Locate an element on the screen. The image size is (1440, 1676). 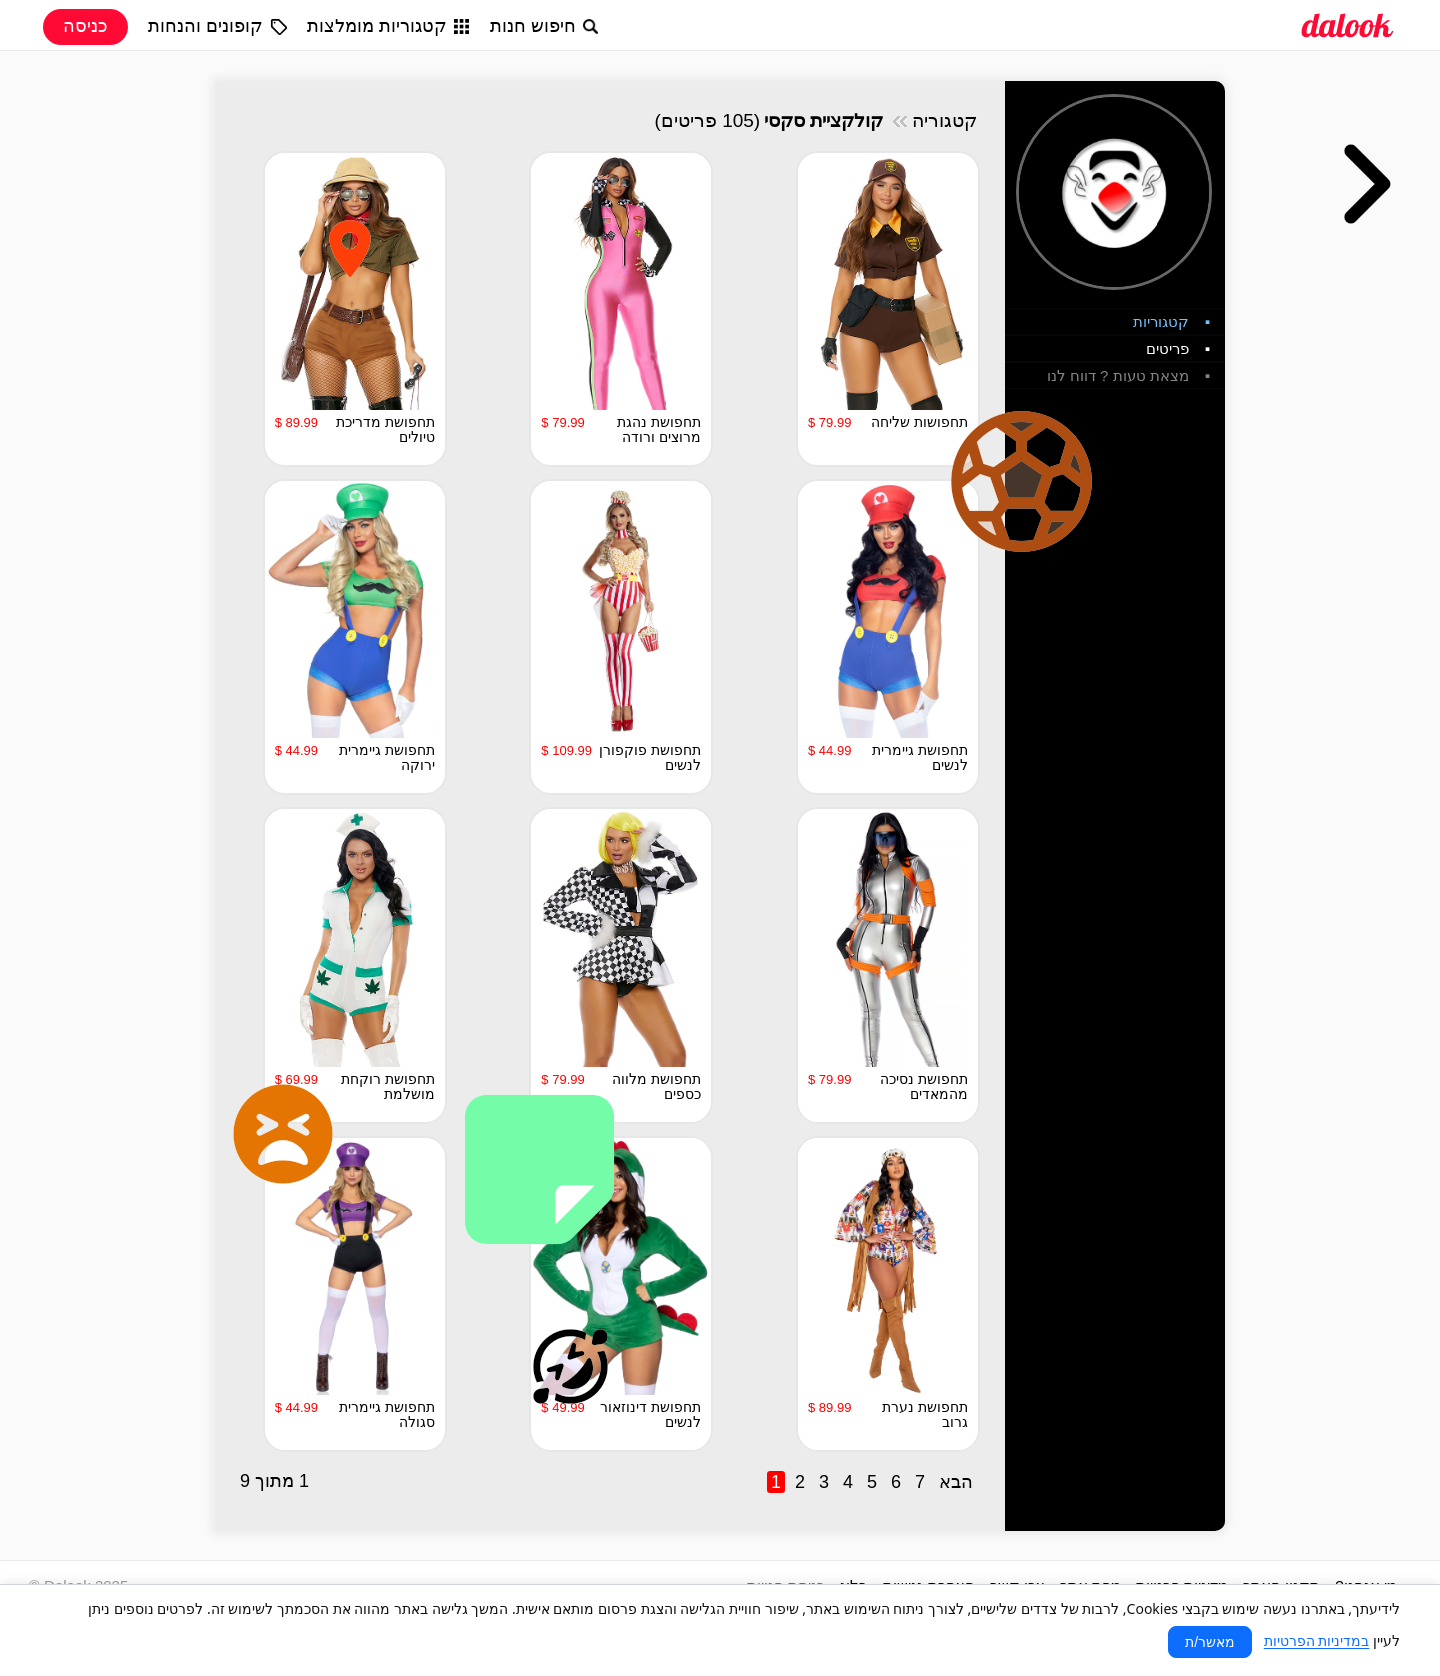
navigate to the next item or screen is located at coordinates (1364, 184).